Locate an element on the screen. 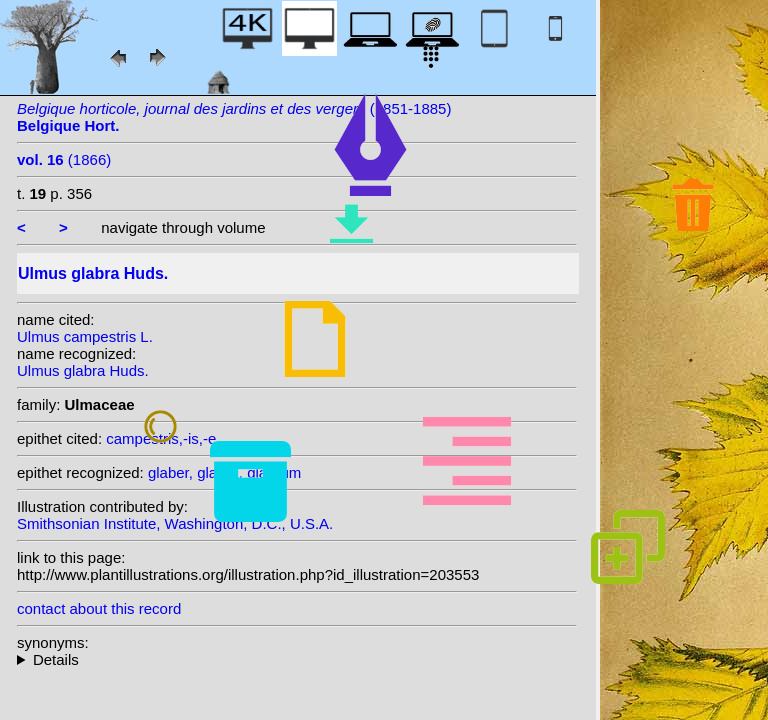 The width and height of the screenshot is (768, 720). view document or file is located at coordinates (315, 339).